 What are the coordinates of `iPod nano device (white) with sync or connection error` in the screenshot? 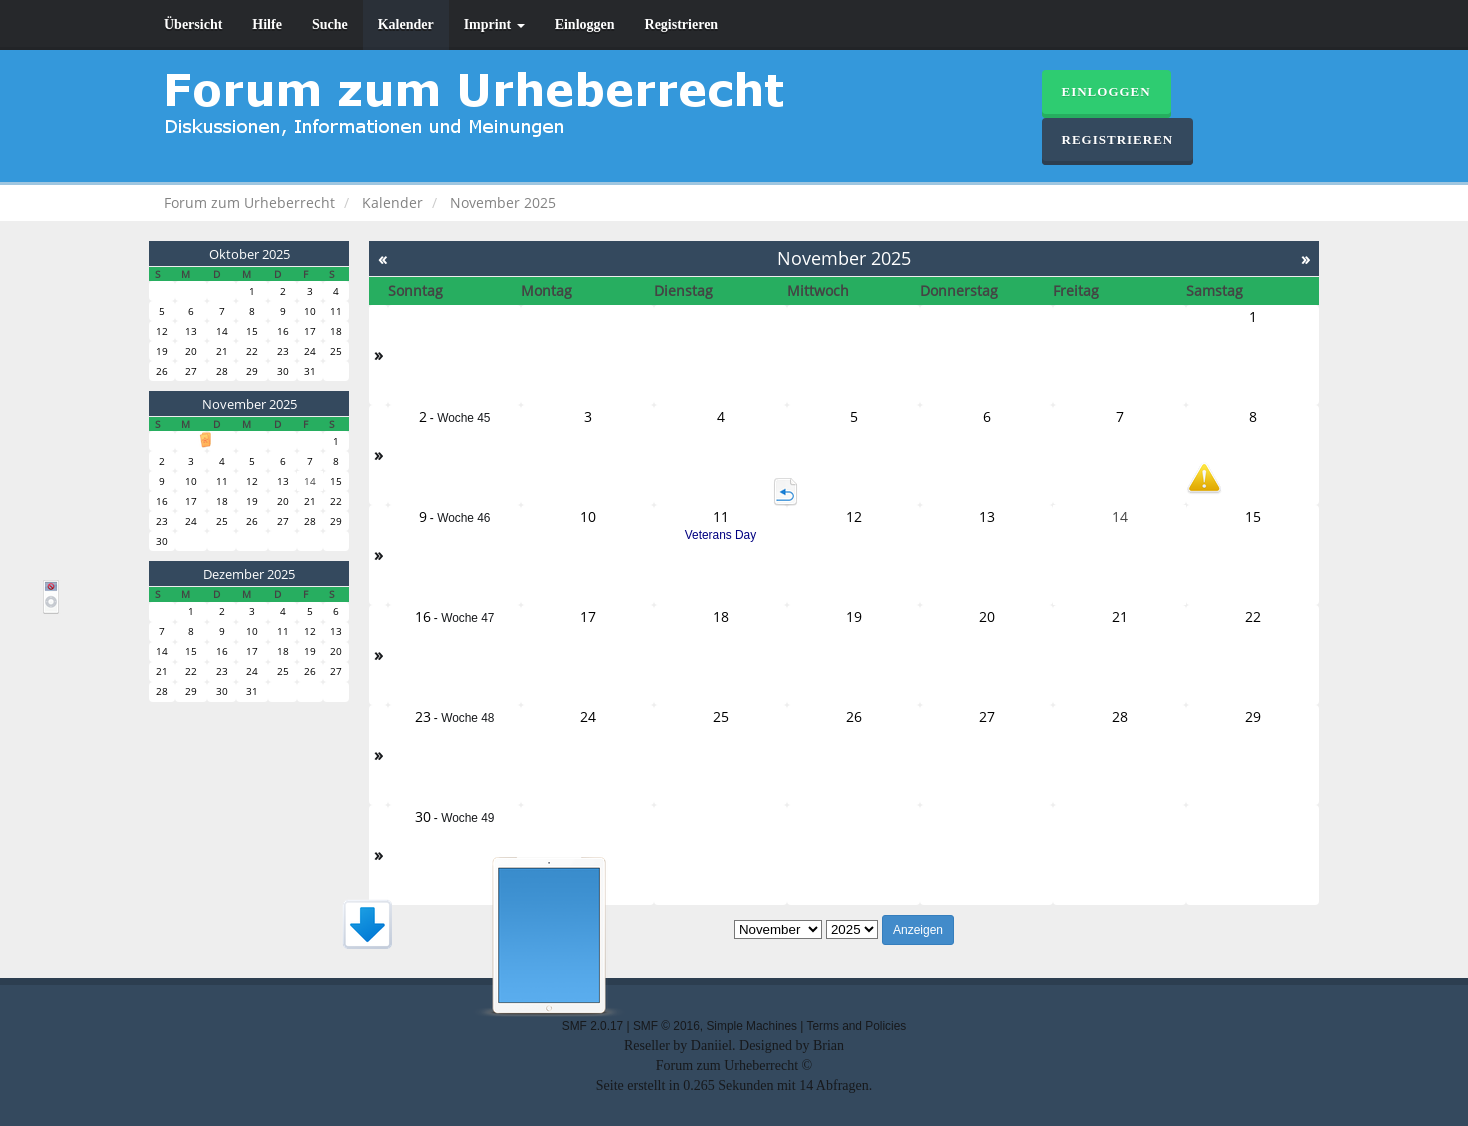 It's located at (51, 597).